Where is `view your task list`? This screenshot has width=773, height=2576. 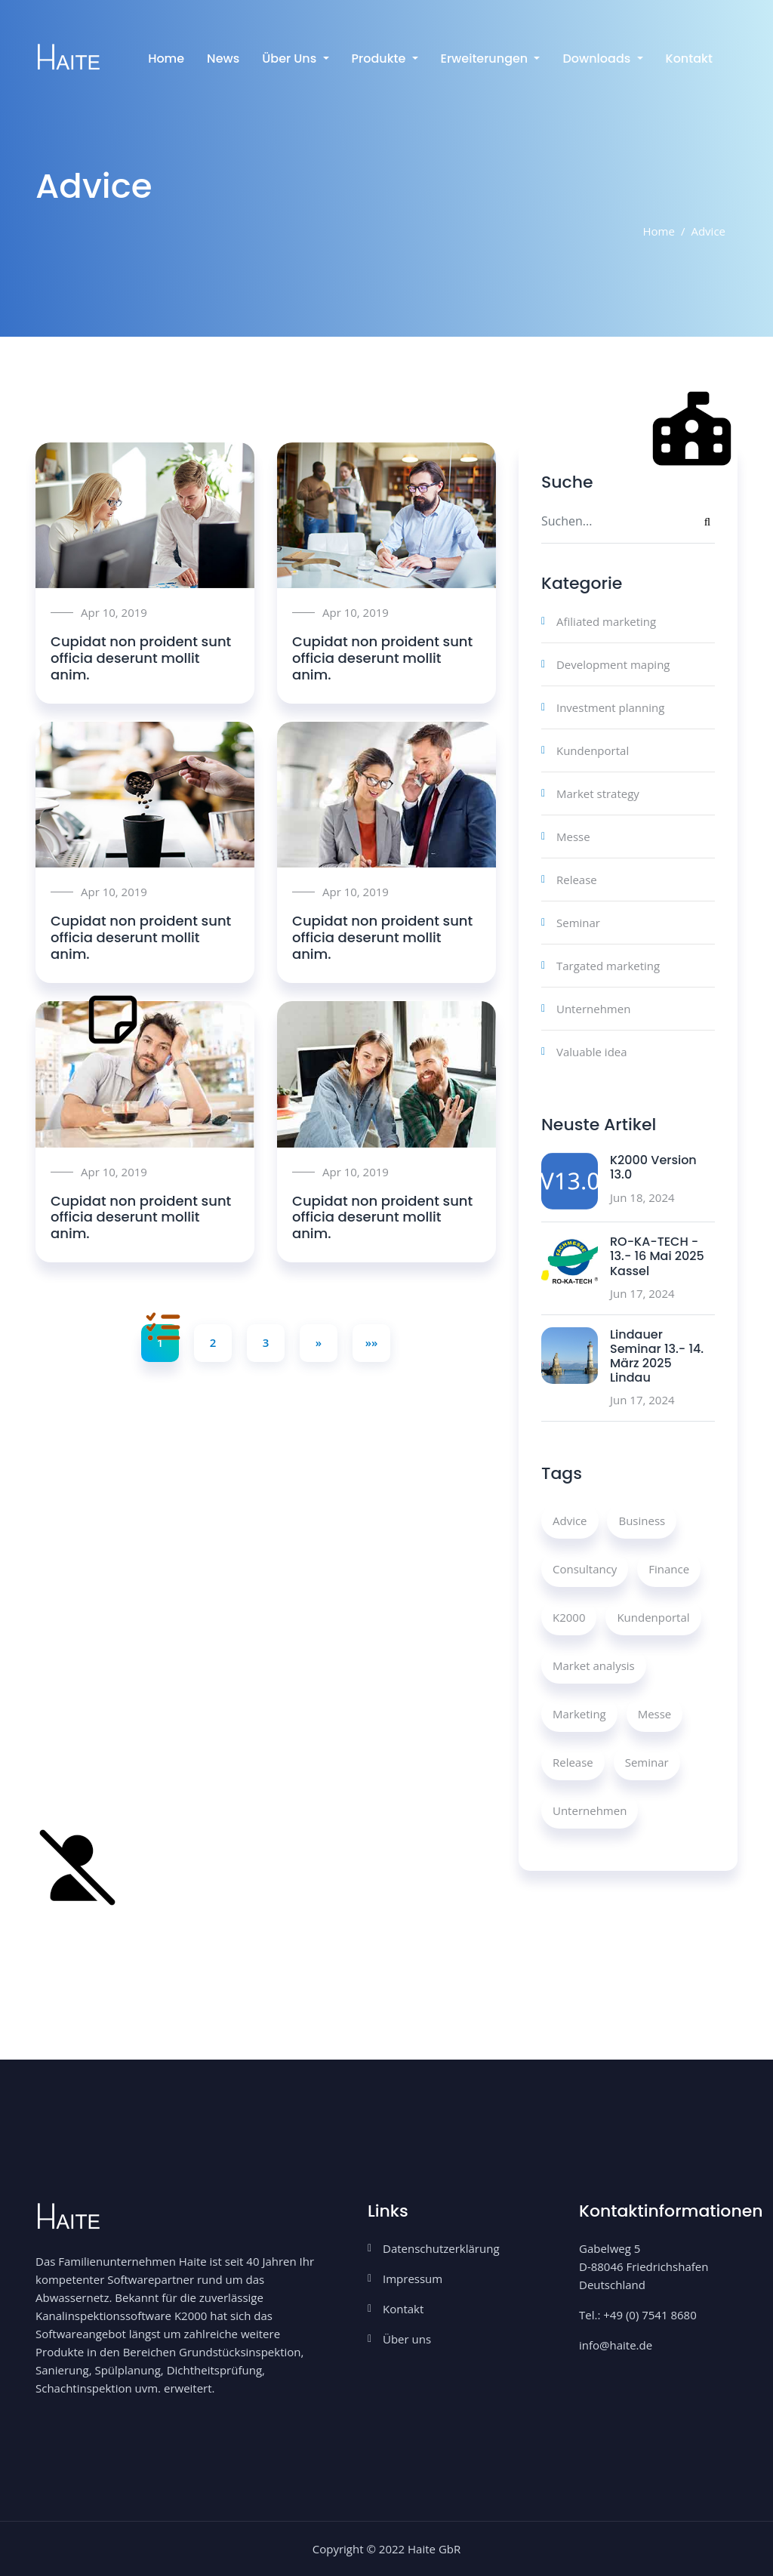 view your task list is located at coordinates (163, 1327).